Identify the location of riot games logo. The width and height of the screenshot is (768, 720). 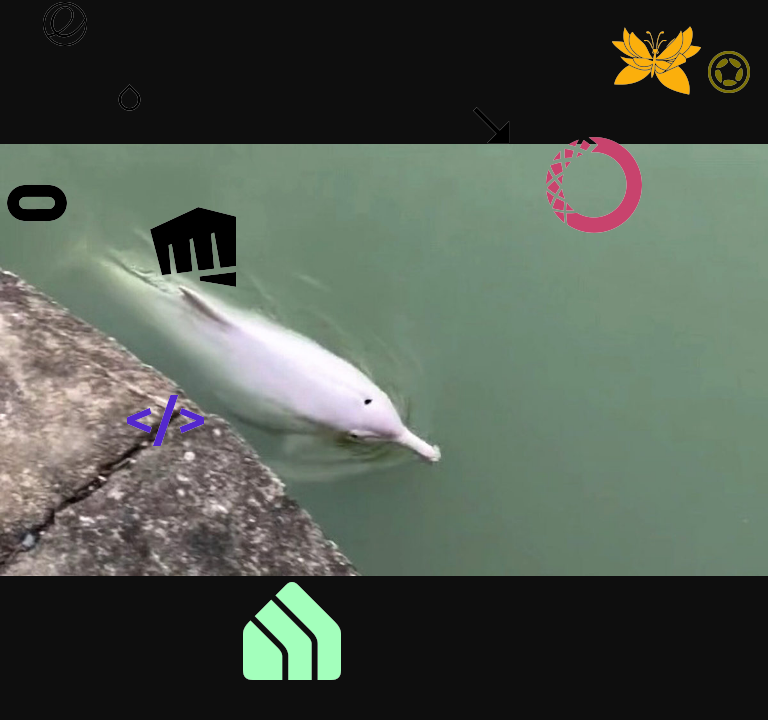
(193, 247).